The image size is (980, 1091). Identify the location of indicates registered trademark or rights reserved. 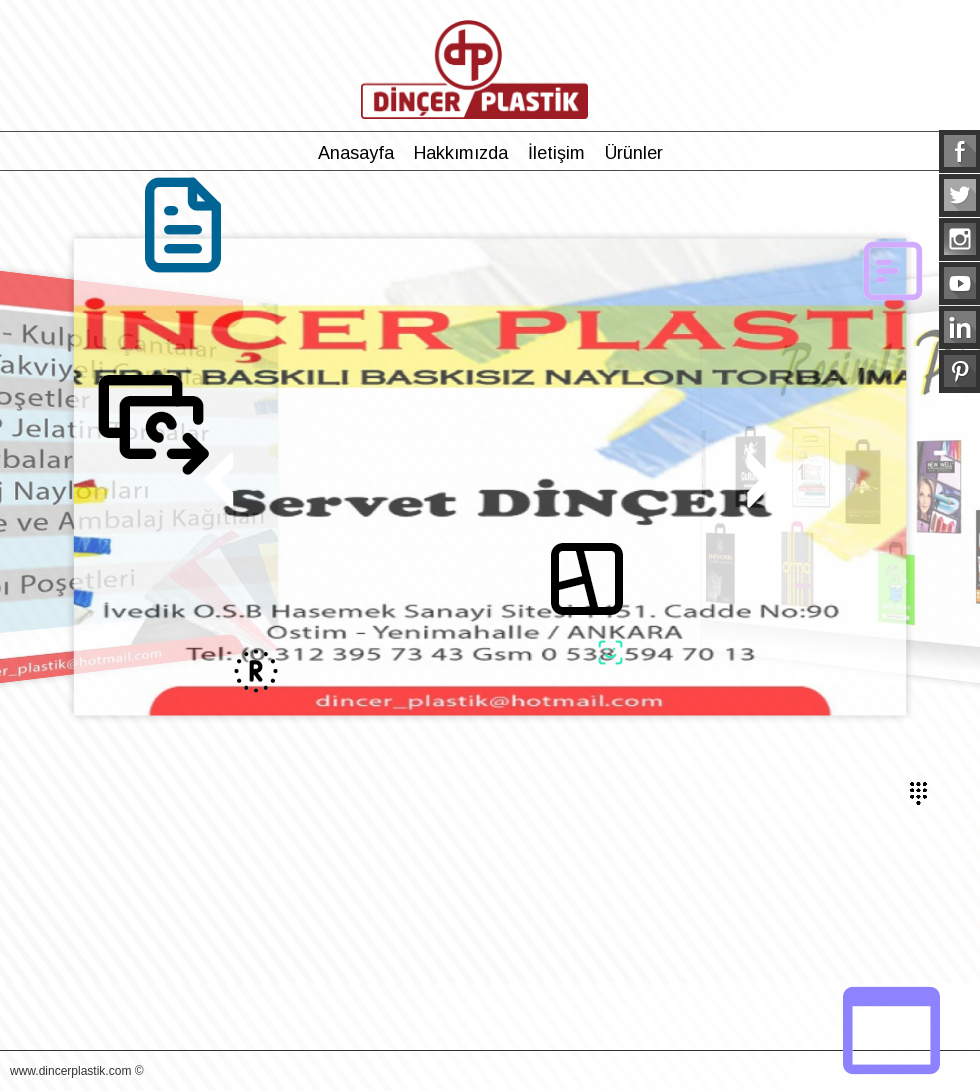
(256, 671).